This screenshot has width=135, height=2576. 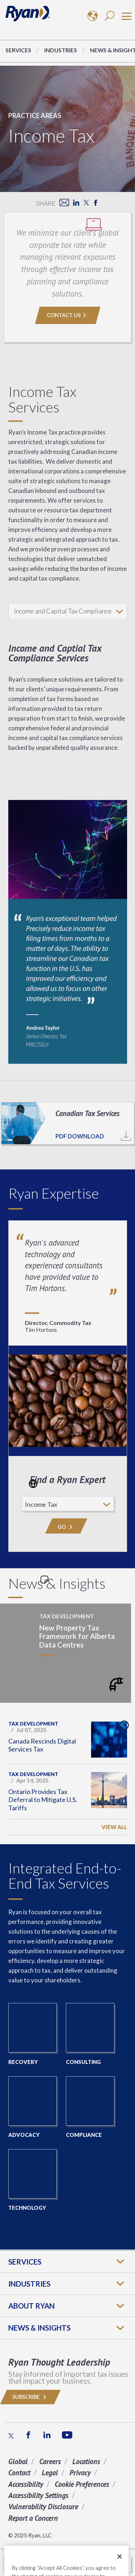 What do you see at coordinates (94, 224) in the screenshot?
I see `switch to desktop view` at bounding box center [94, 224].